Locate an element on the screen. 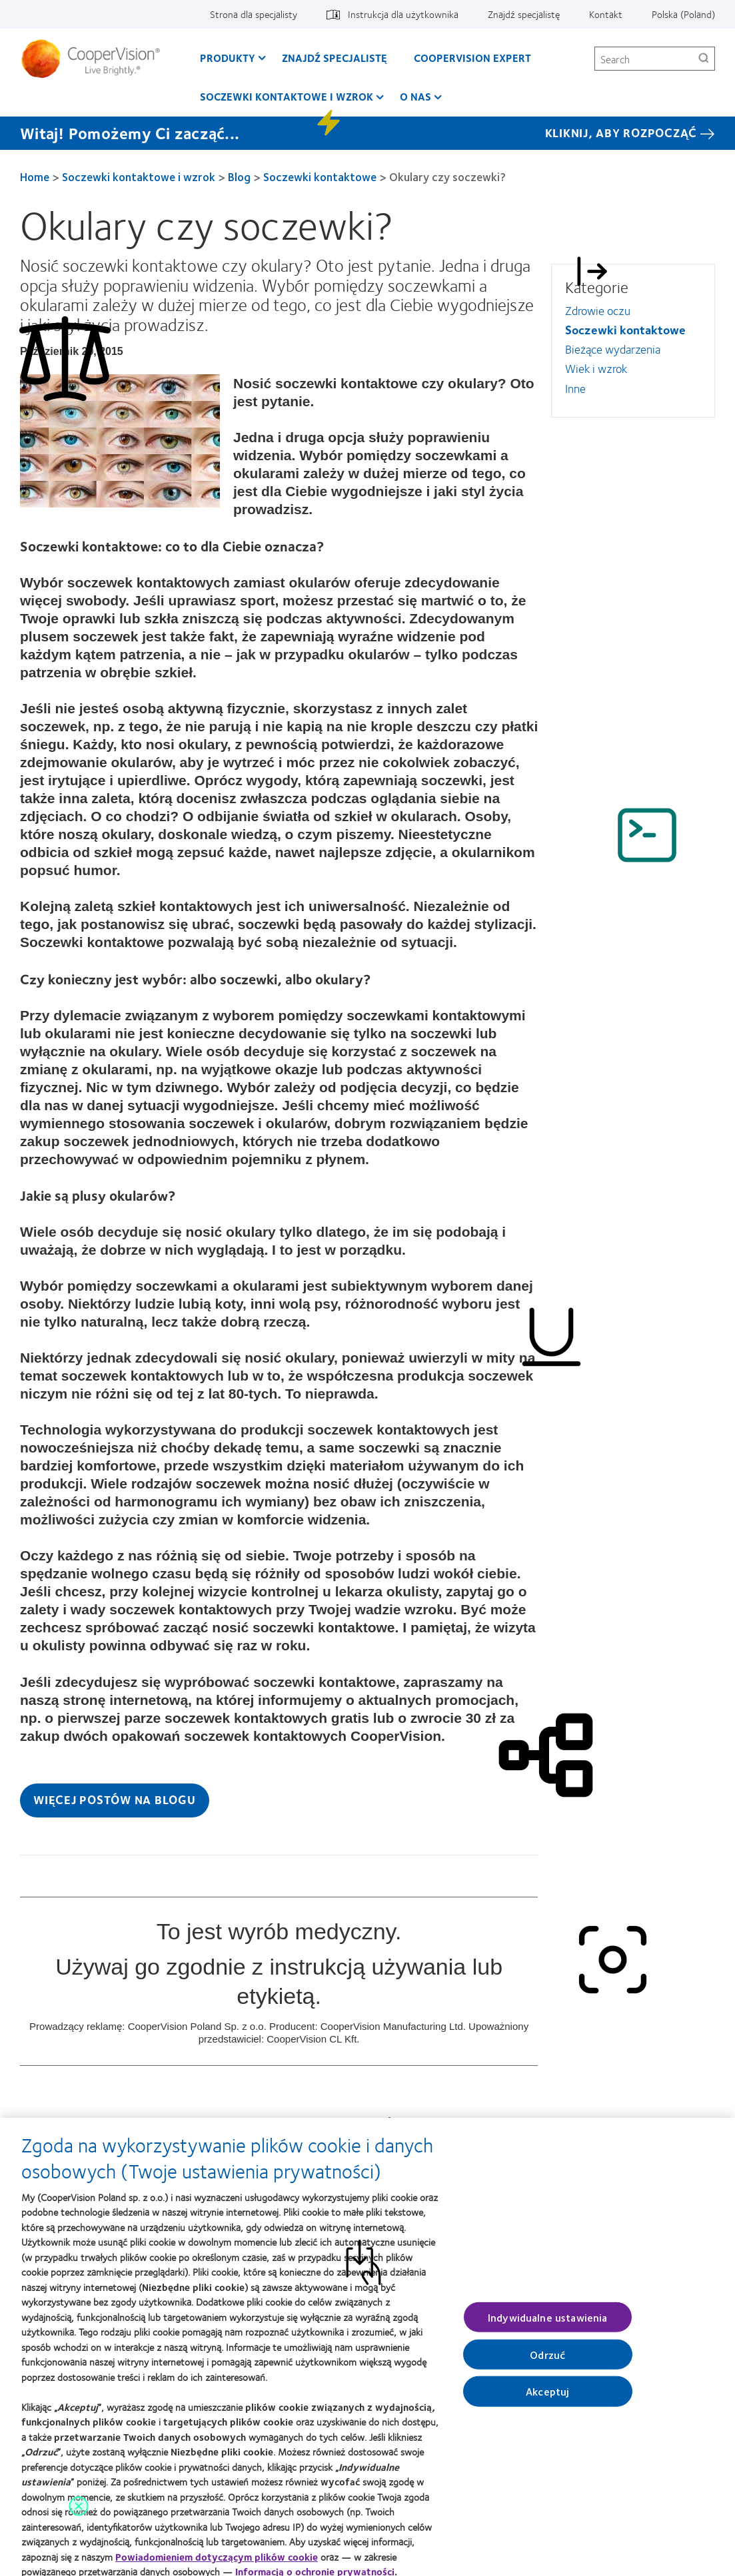 The image size is (735, 2576). close or dismiss a dialog is located at coordinates (79, 2506).